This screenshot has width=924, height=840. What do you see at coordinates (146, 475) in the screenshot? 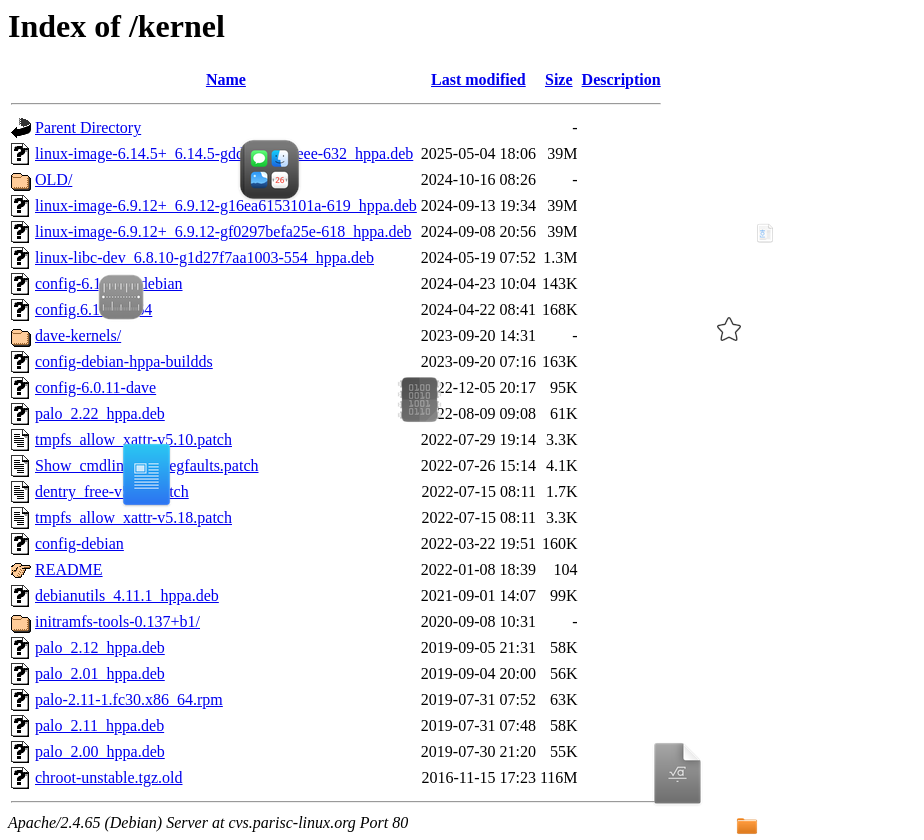
I see `microsoft word template file` at bounding box center [146, 475].